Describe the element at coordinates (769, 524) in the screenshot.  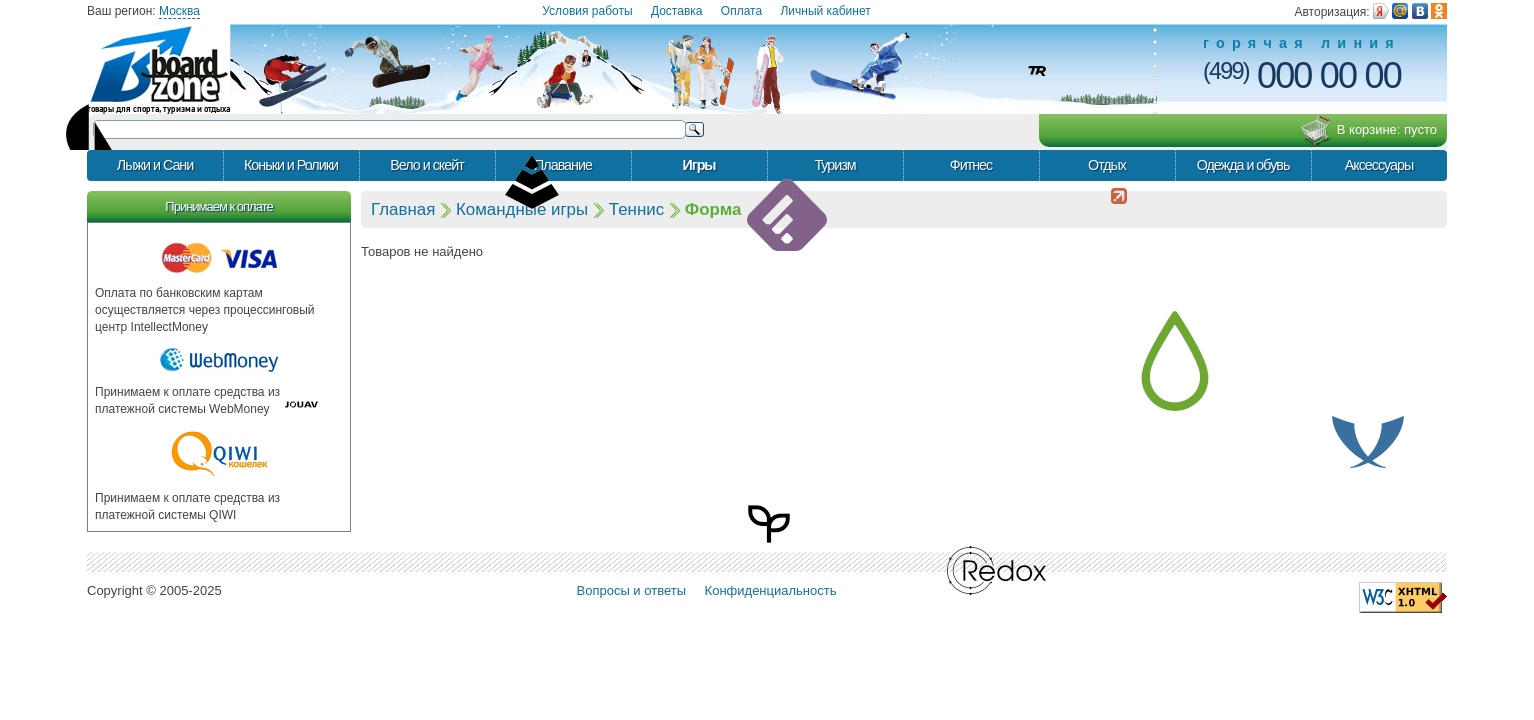
I see `indicates eco-friendly or sustainable option` at that location.